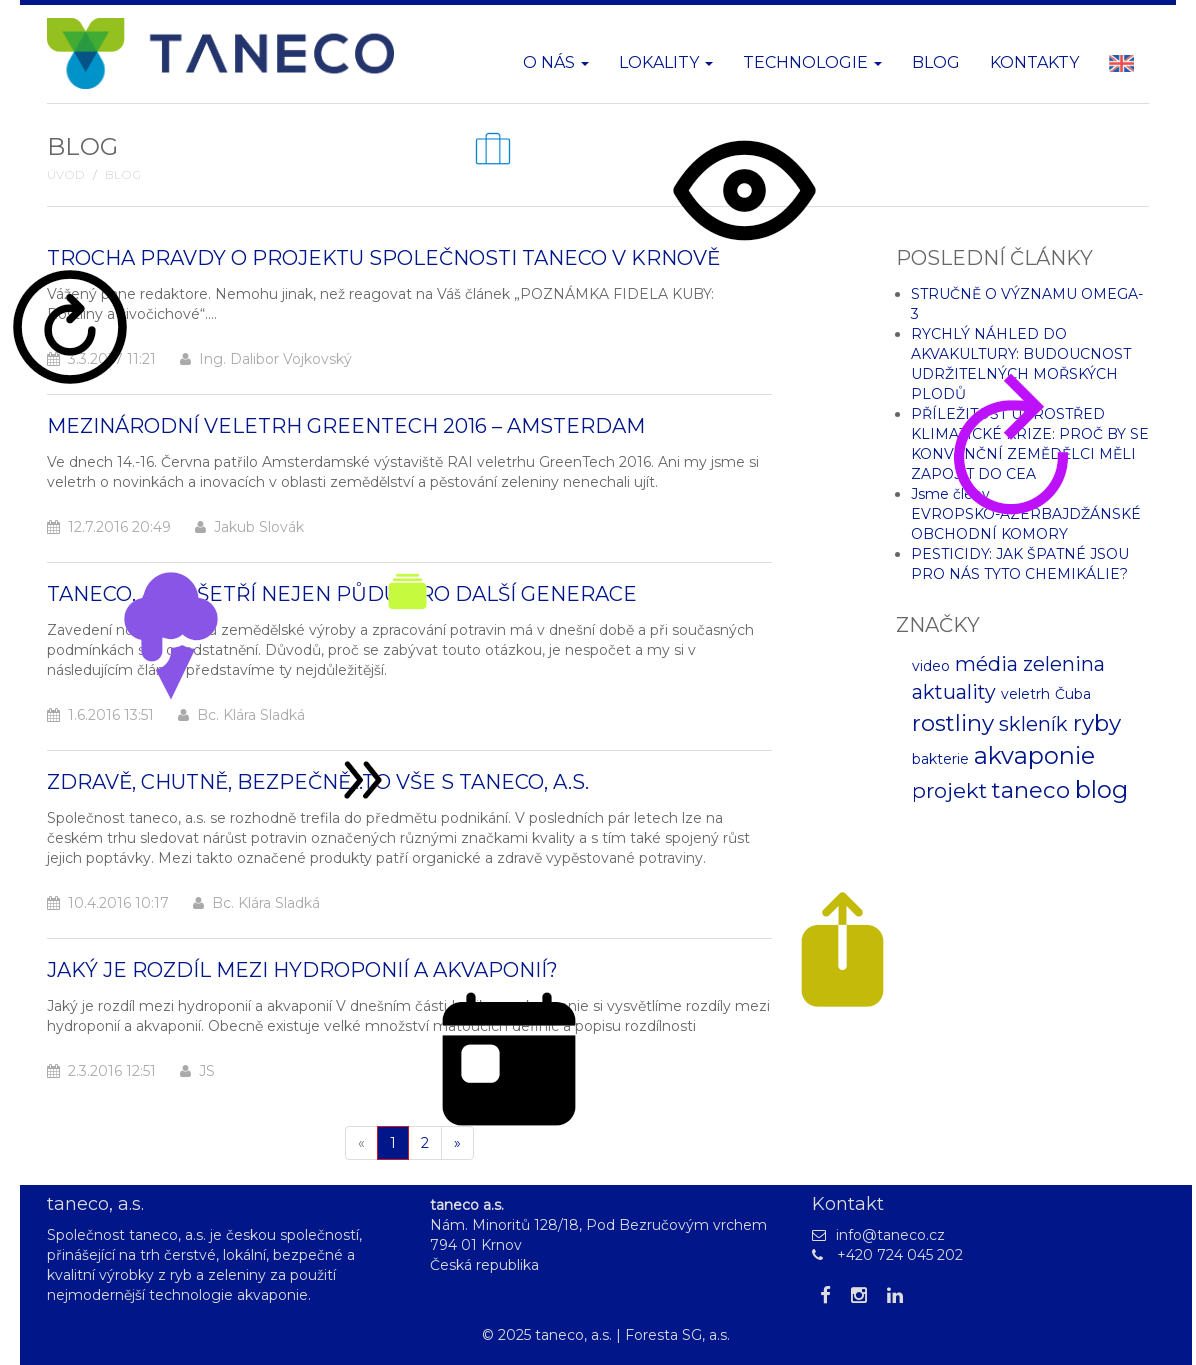 The height and width of the screenshot is (1365, 1196). Describe the element at coordinates (70, 327) in the screenshot. I see `refresh or reload content` at that location.